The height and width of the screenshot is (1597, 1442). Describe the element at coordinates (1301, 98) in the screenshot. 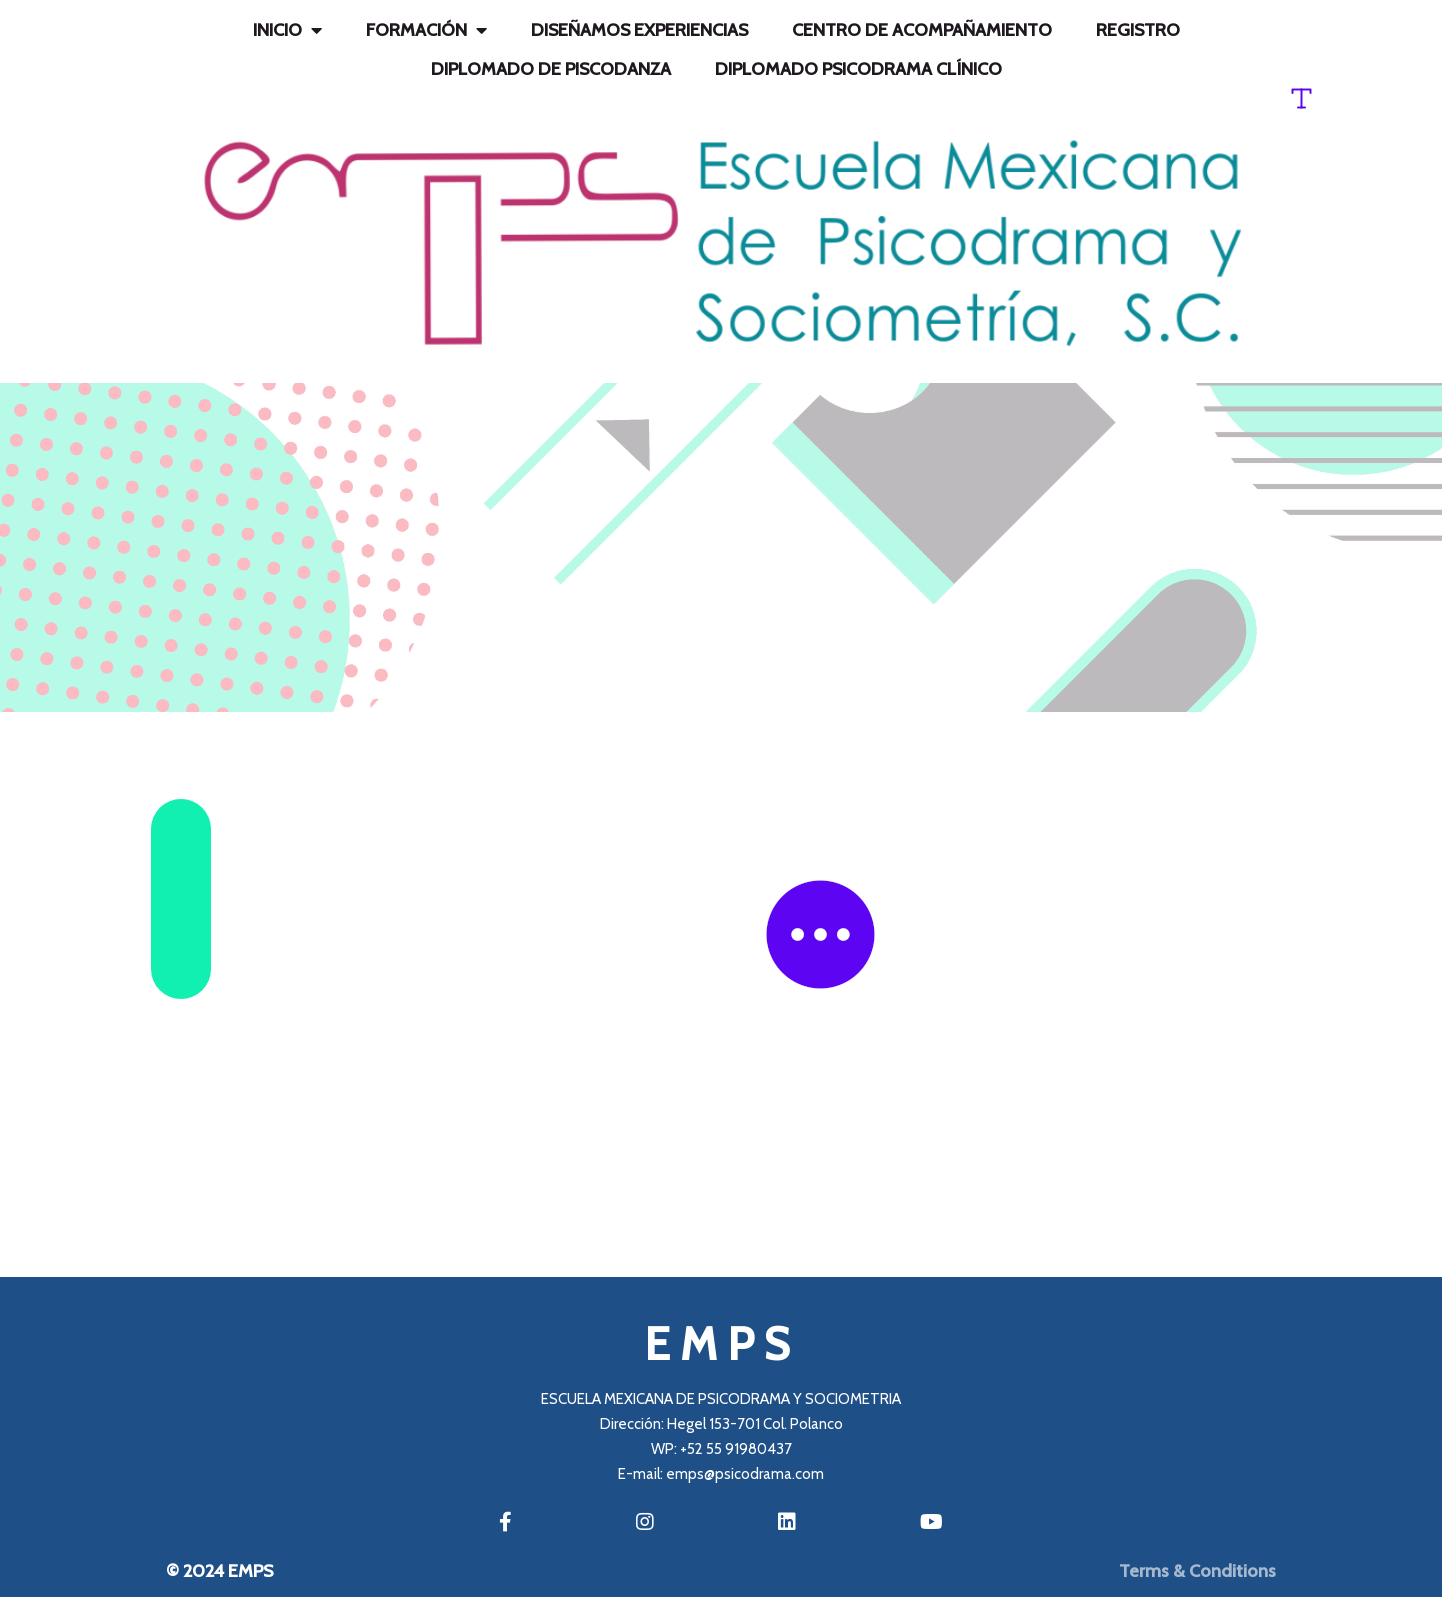

I see `access text formatting options` at that location.